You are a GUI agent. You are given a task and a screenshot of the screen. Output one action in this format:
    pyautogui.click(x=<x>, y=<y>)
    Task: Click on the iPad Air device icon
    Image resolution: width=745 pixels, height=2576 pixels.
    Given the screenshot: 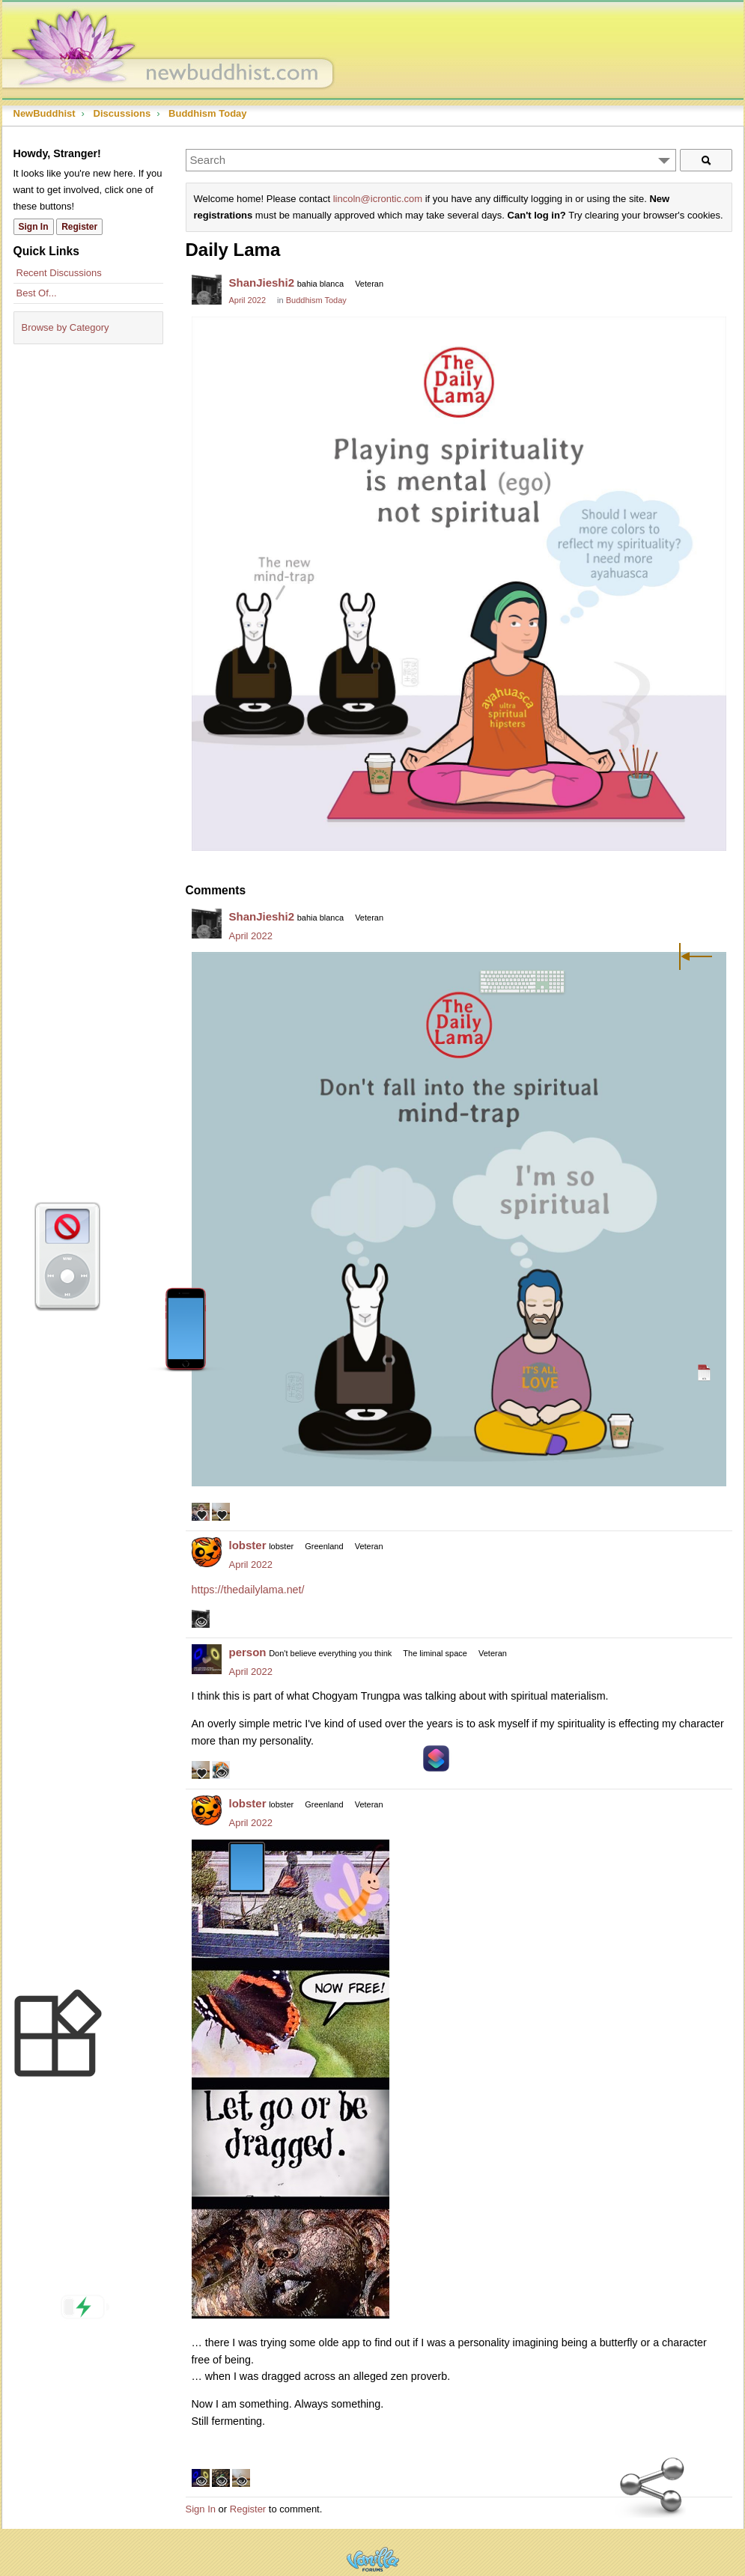 What is the action you would take?
    pyautogui.click(x=246, y=1867)
    